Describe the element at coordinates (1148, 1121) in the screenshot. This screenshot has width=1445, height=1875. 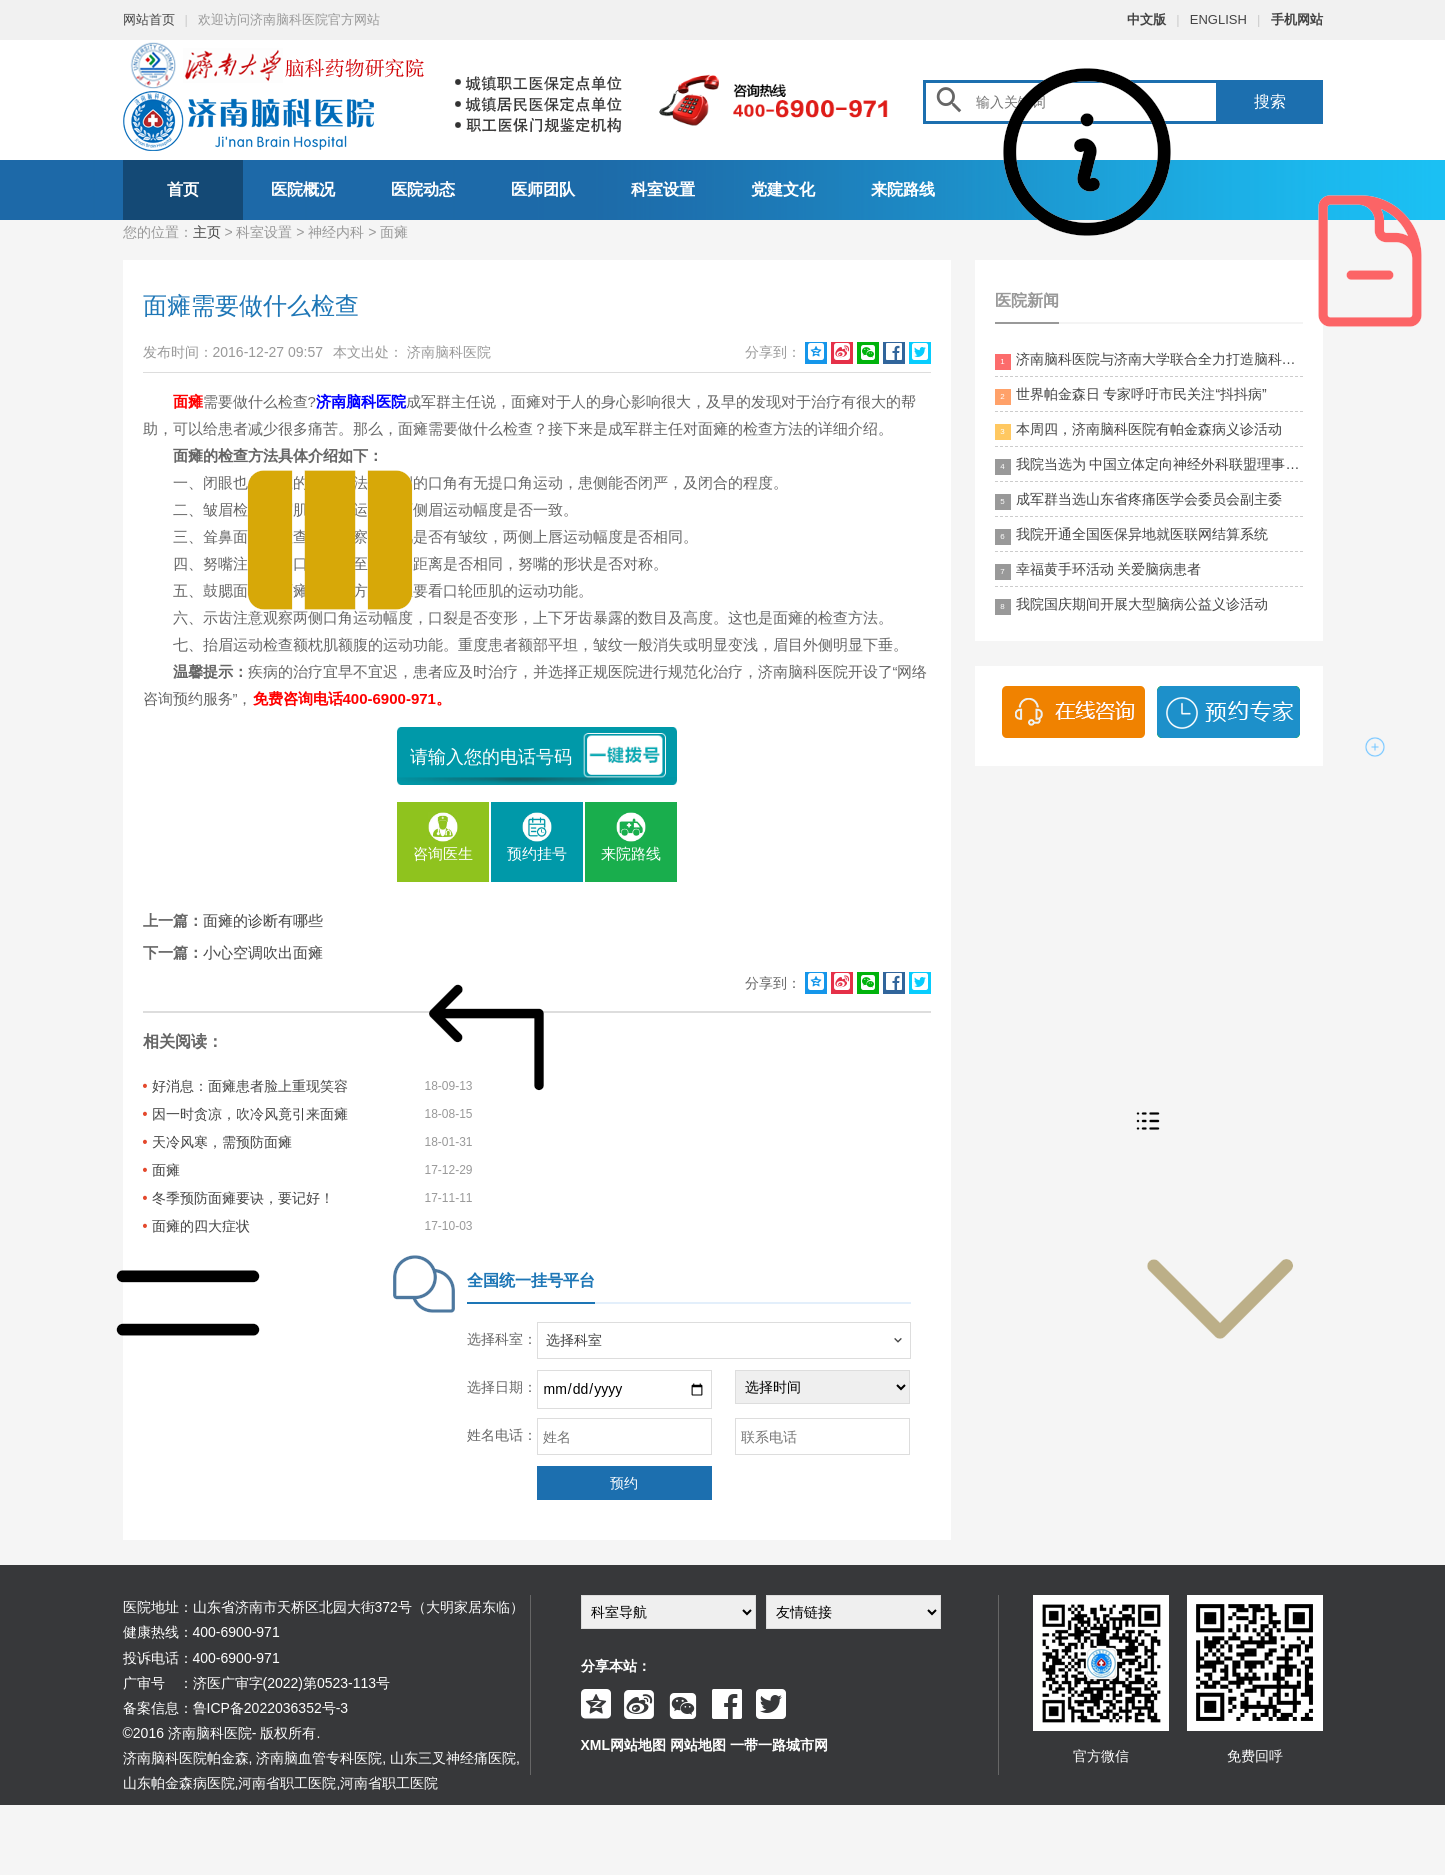
I see `view system logs or activity history` at that location.